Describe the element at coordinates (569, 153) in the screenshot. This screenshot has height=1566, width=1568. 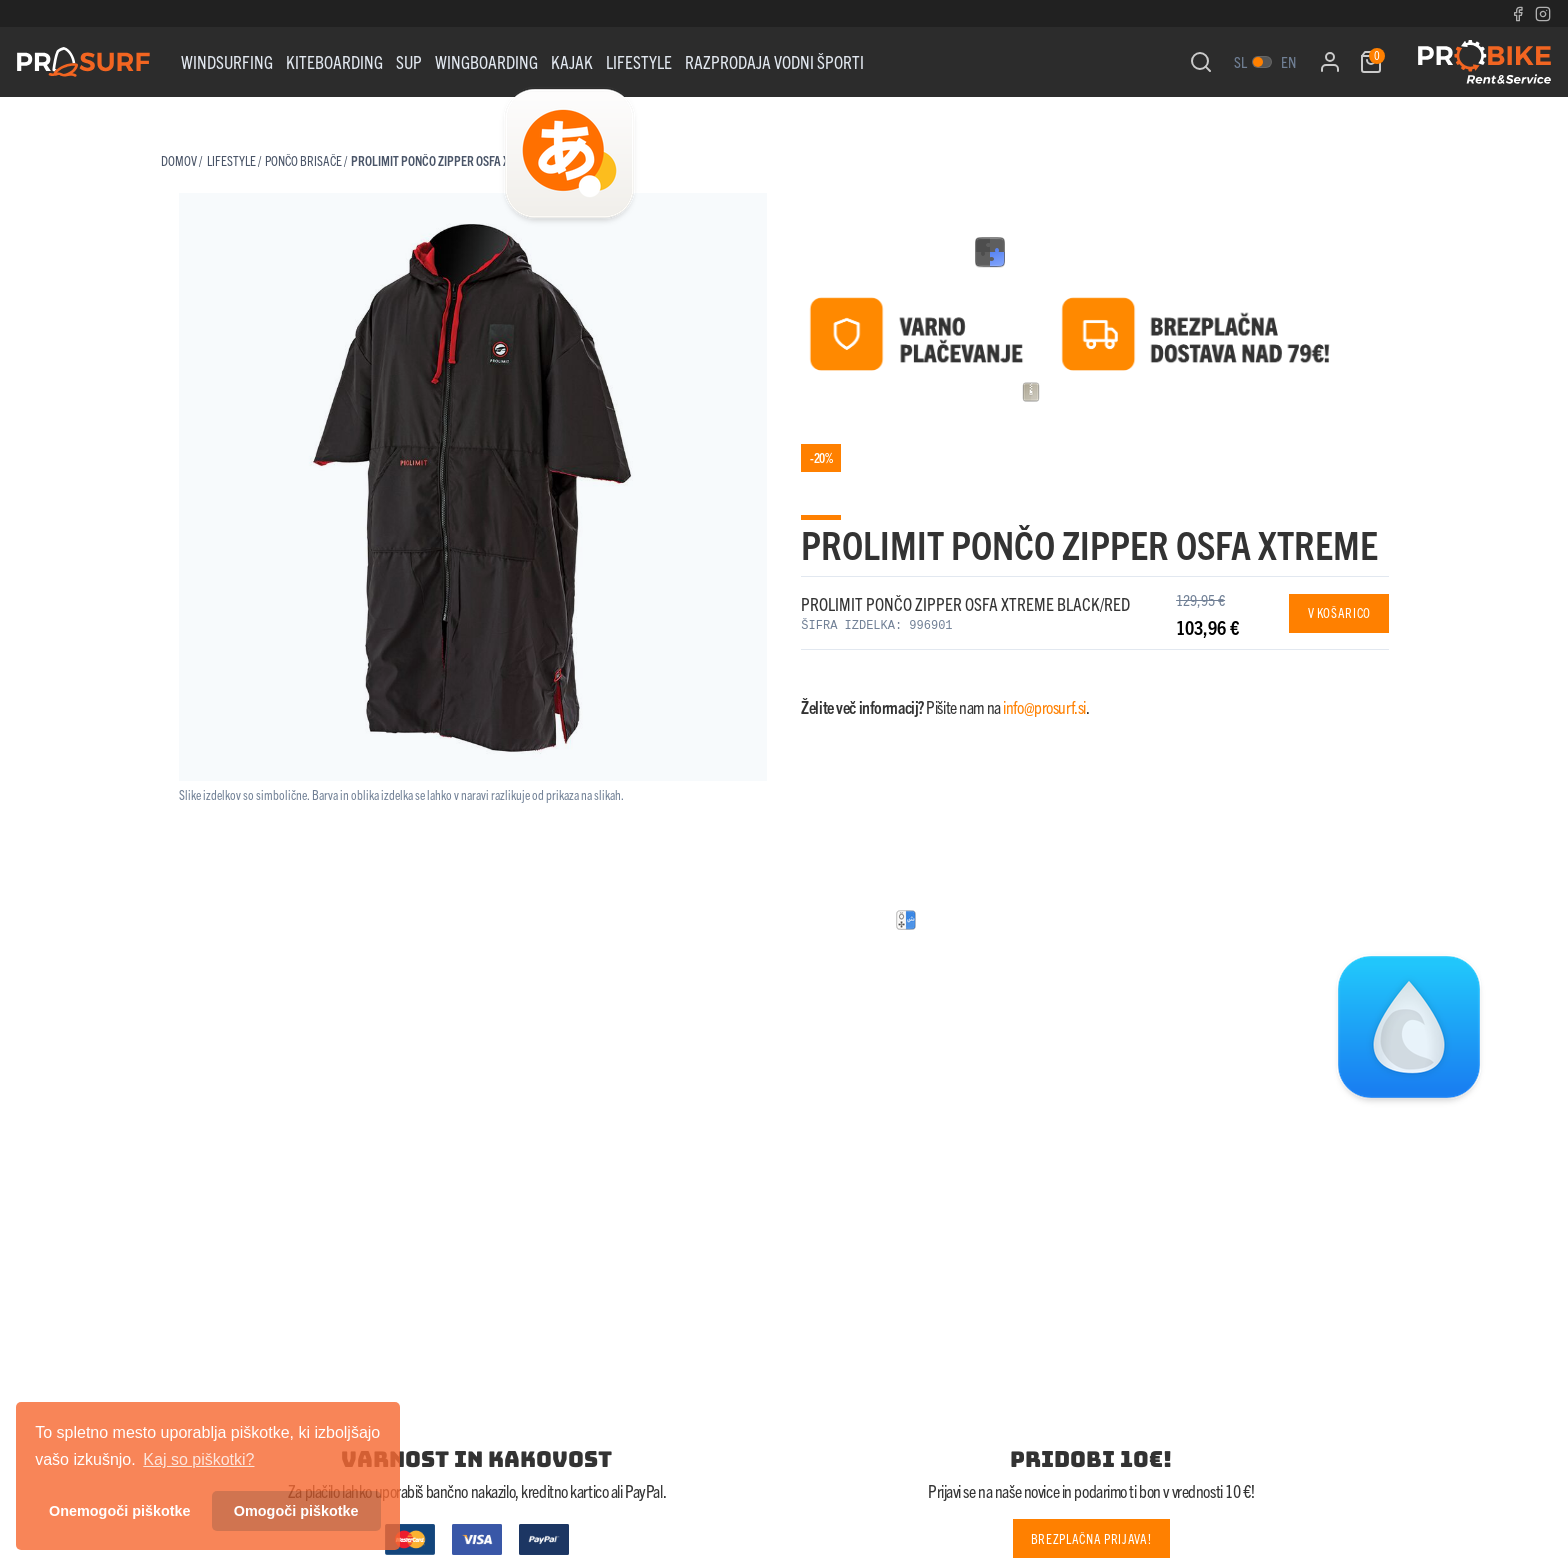
I see `open mozc japanese input method editor` at that location.